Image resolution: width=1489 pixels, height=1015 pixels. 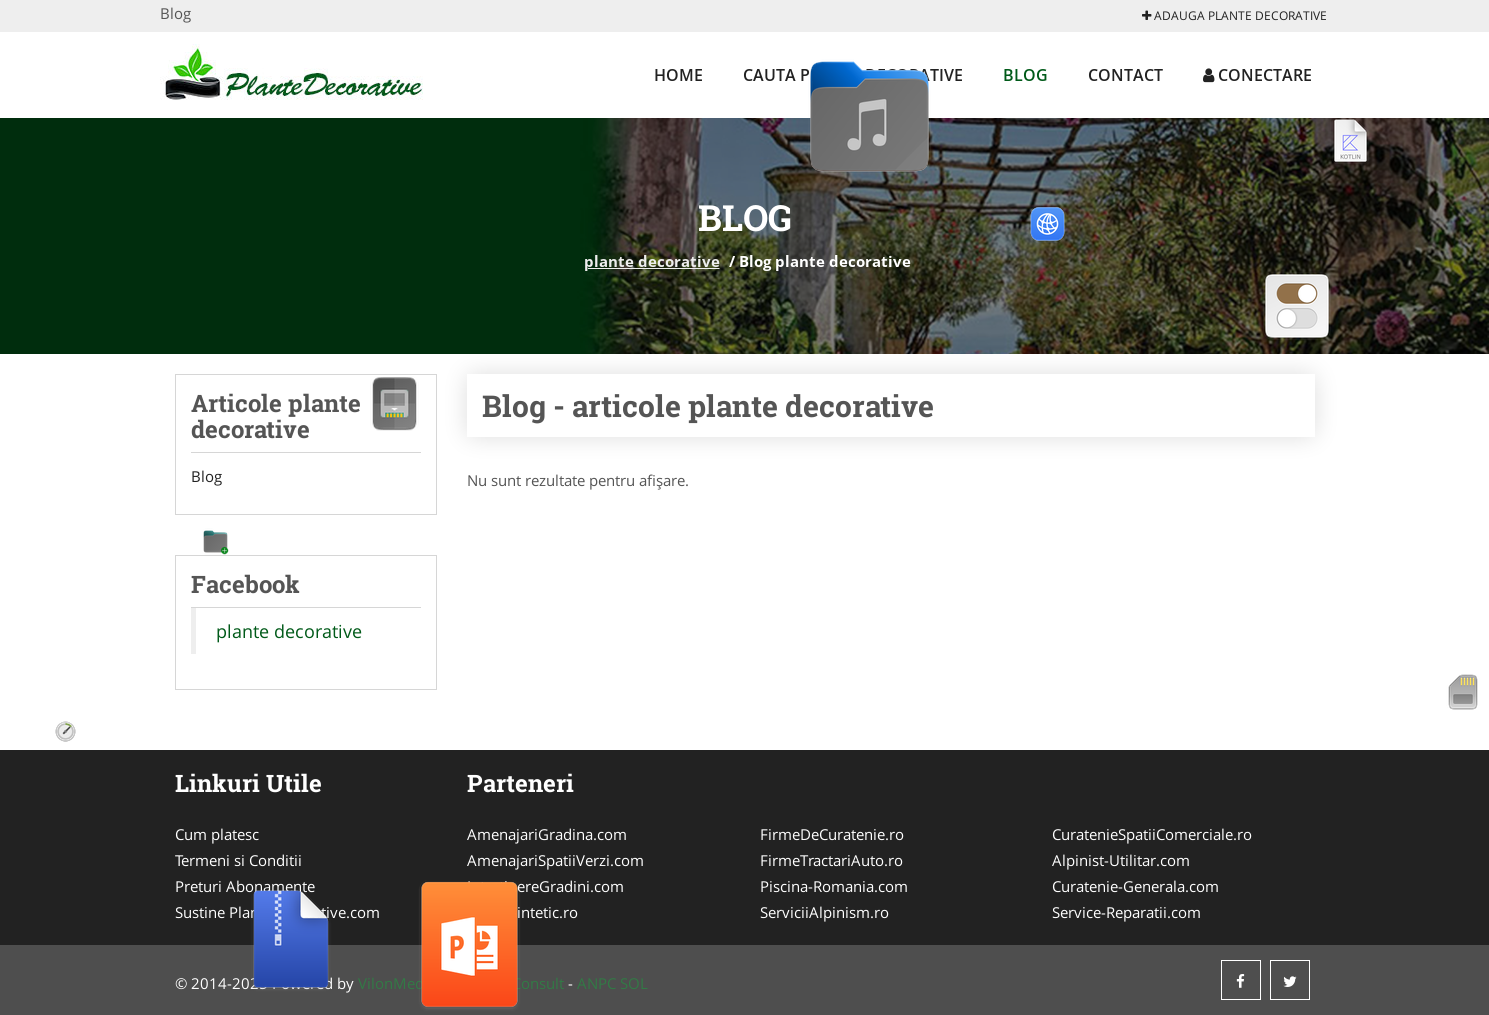 I want to click on manage web apps and browser-based applications, so click(x=1047, y=224).